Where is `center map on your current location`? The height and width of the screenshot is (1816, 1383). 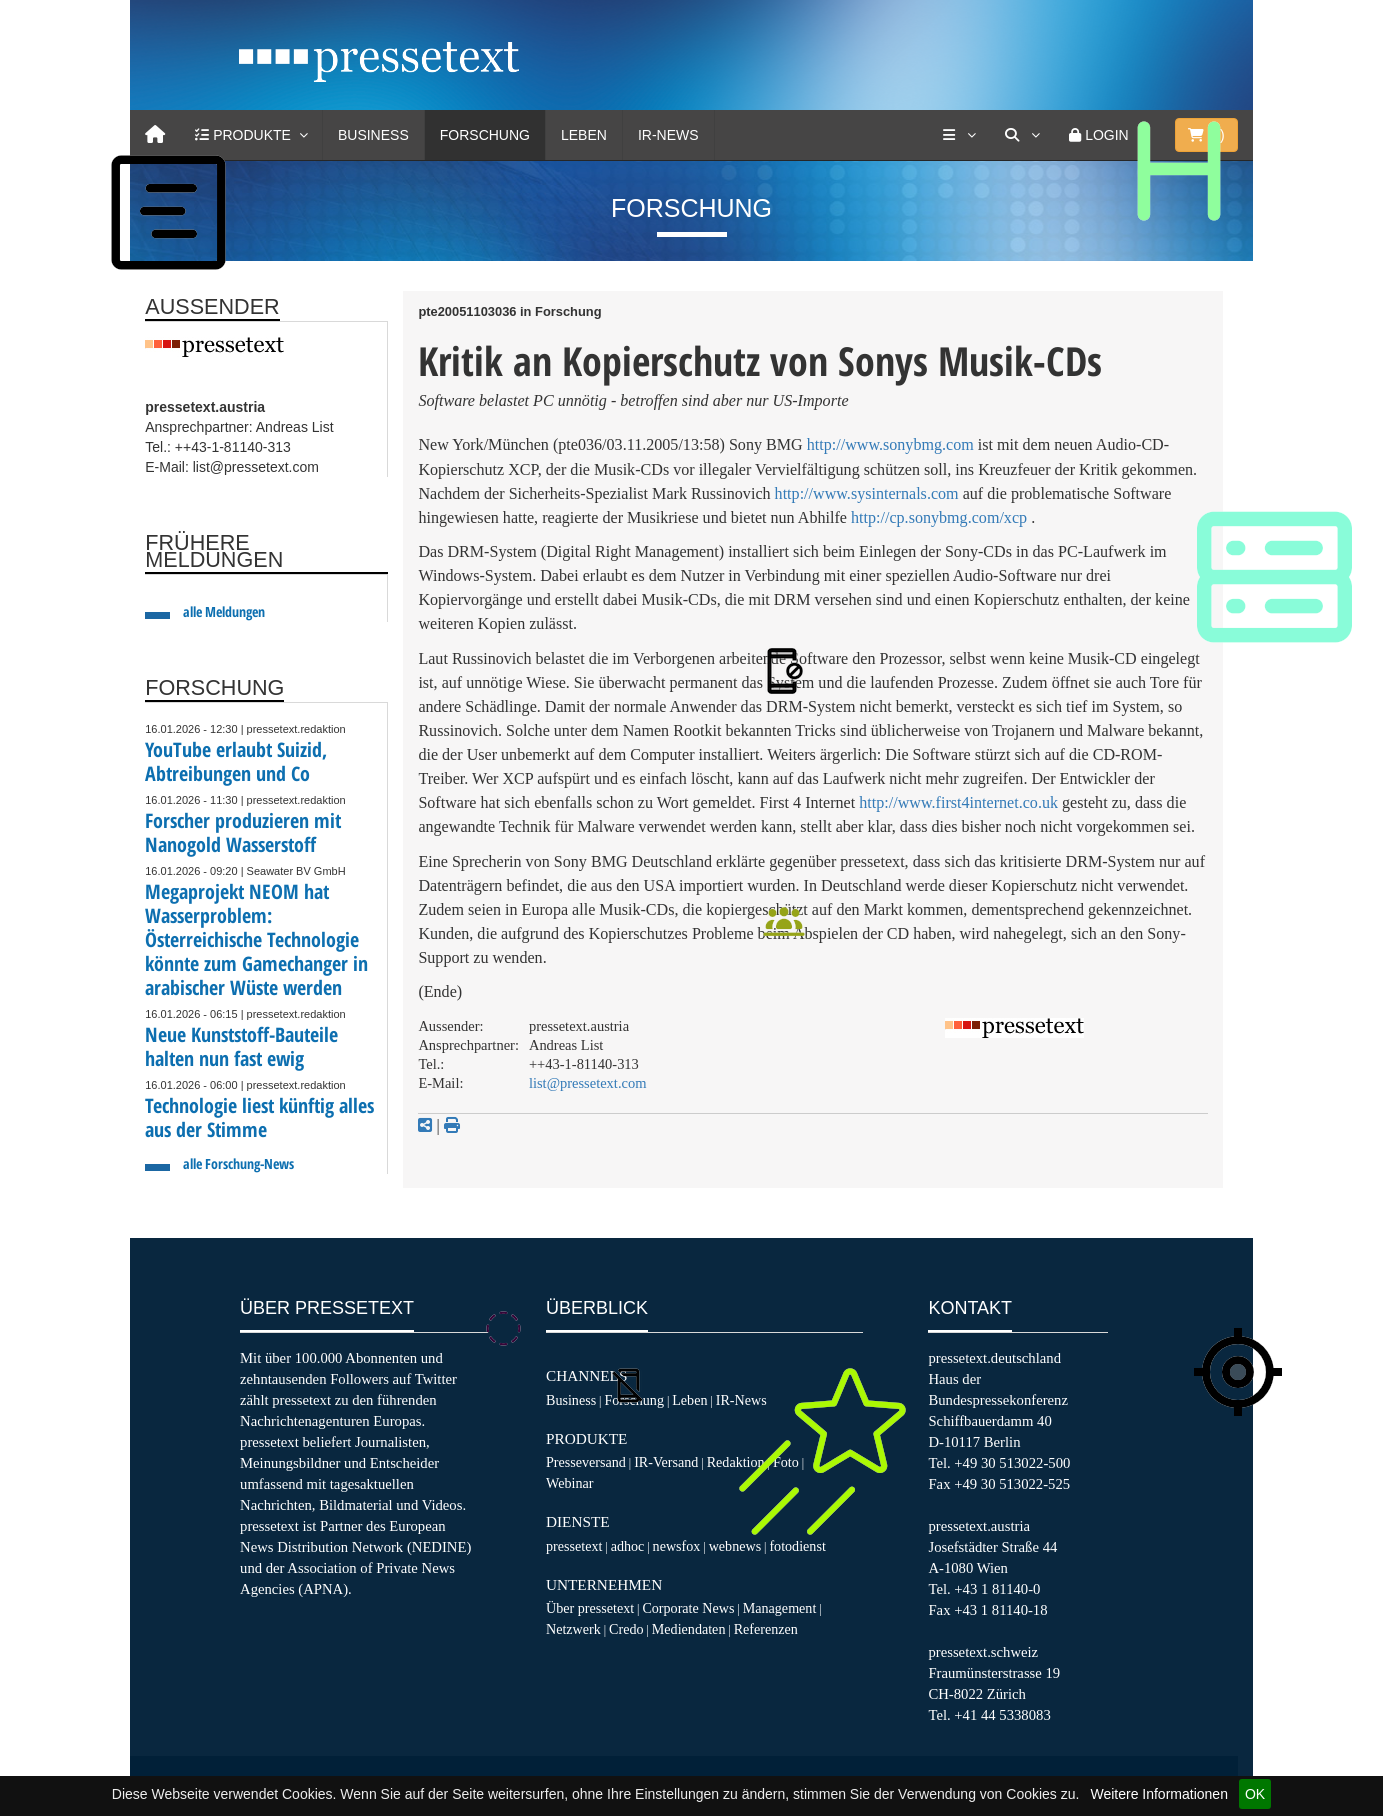 center map on your current location is located at coordinates (1238, 1372).